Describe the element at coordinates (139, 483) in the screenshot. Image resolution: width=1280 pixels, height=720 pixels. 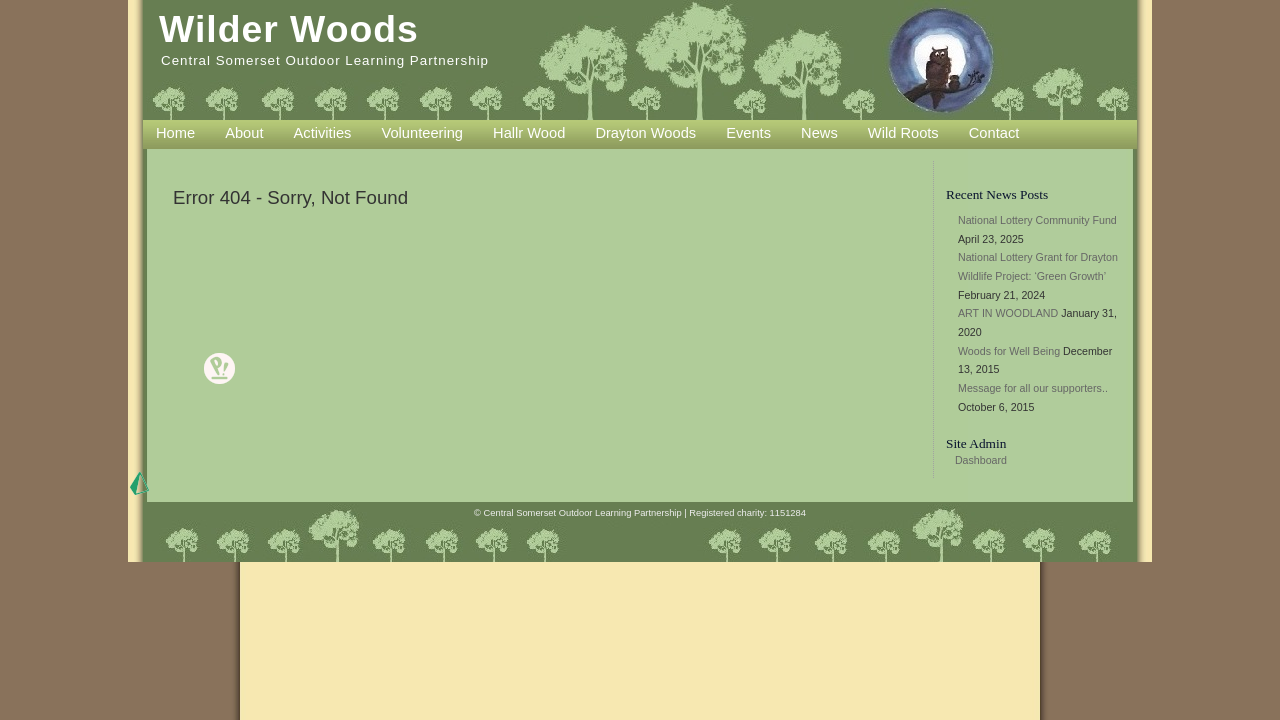
I see `open Prisma ORM documentation or dashboard` at that location.